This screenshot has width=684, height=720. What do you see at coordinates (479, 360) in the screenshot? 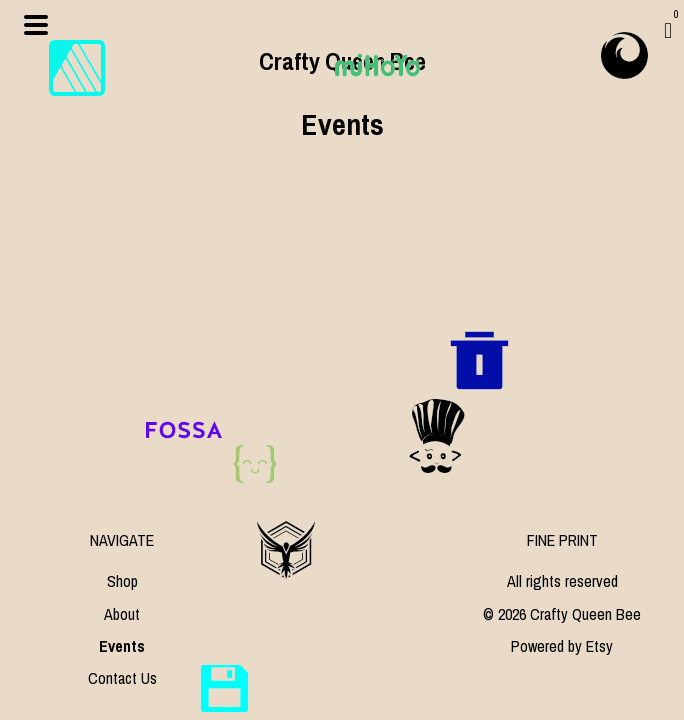
I see `delete selected item` at bounding box center [479, 360].